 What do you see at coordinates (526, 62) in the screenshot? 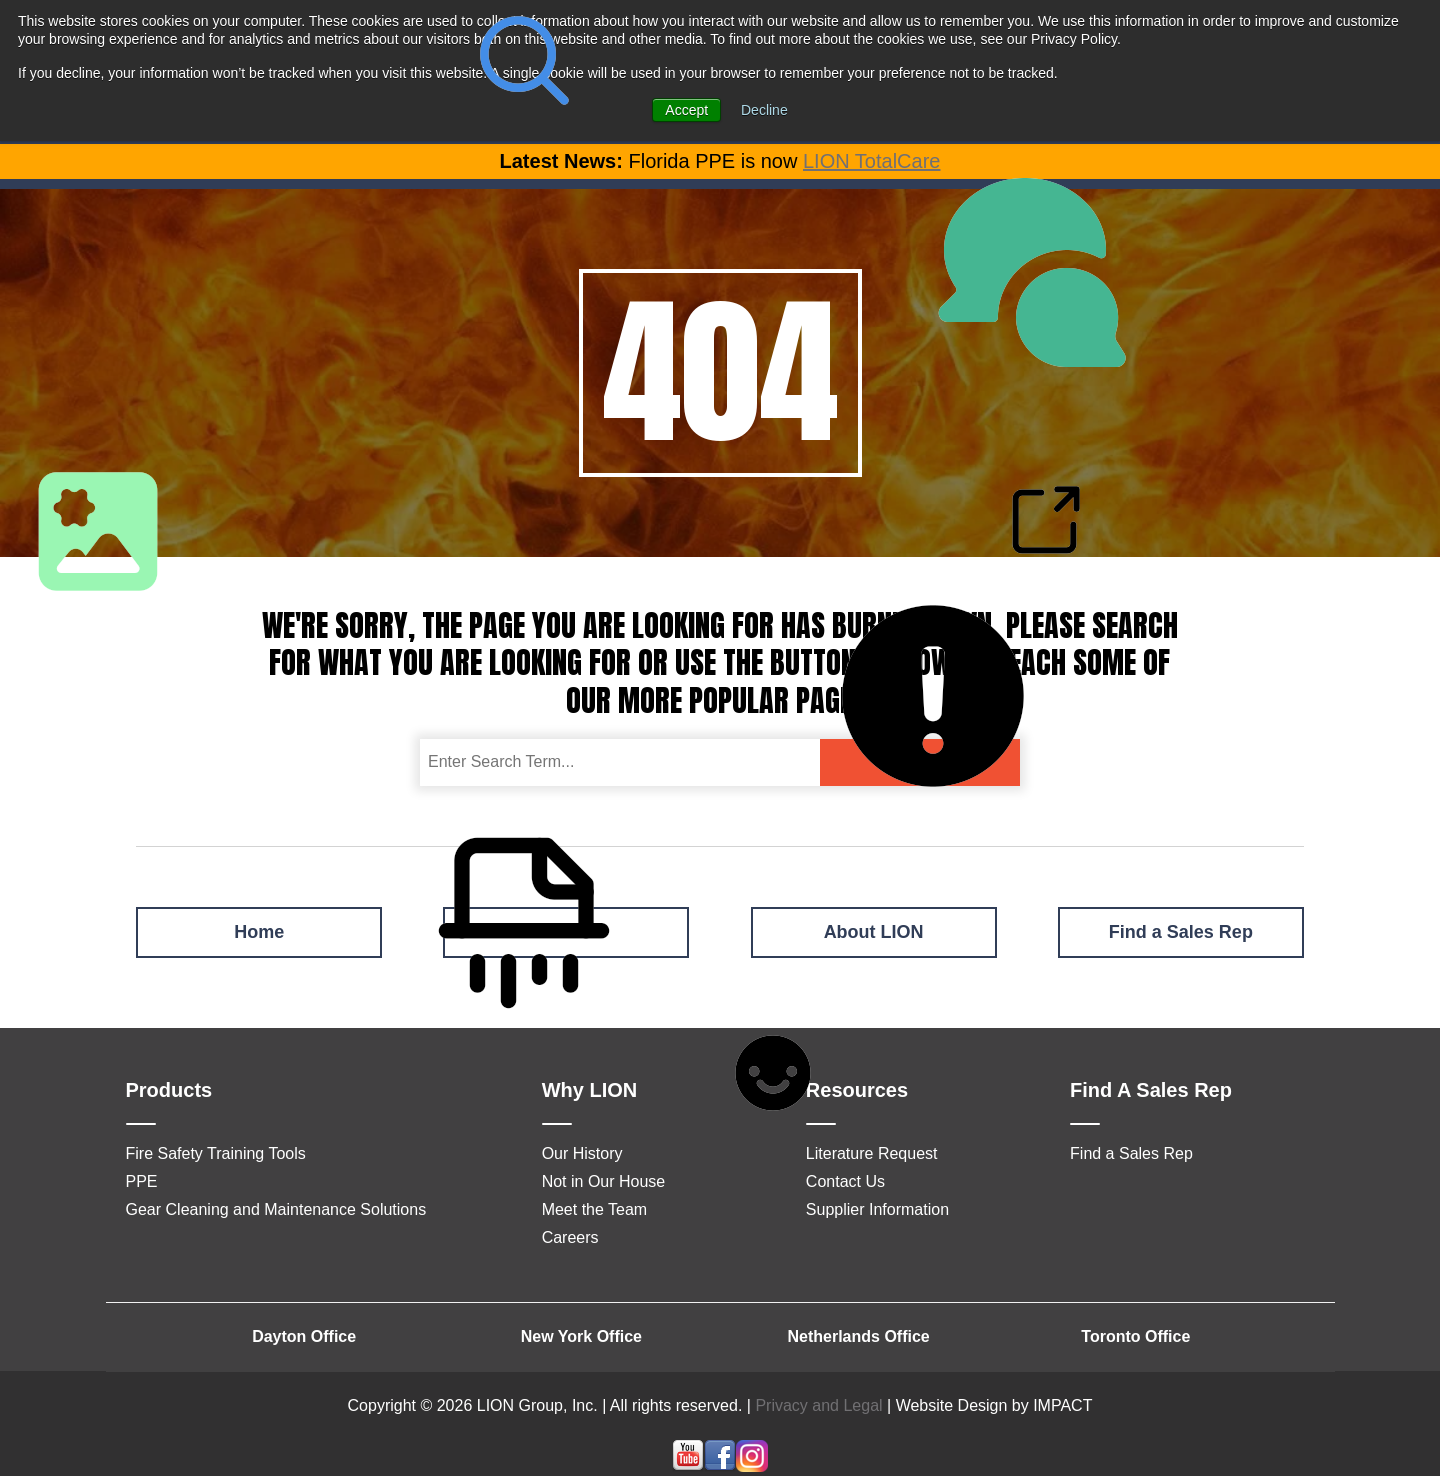
I see `search for messages, users, or content` at bounding box center [526, 62].